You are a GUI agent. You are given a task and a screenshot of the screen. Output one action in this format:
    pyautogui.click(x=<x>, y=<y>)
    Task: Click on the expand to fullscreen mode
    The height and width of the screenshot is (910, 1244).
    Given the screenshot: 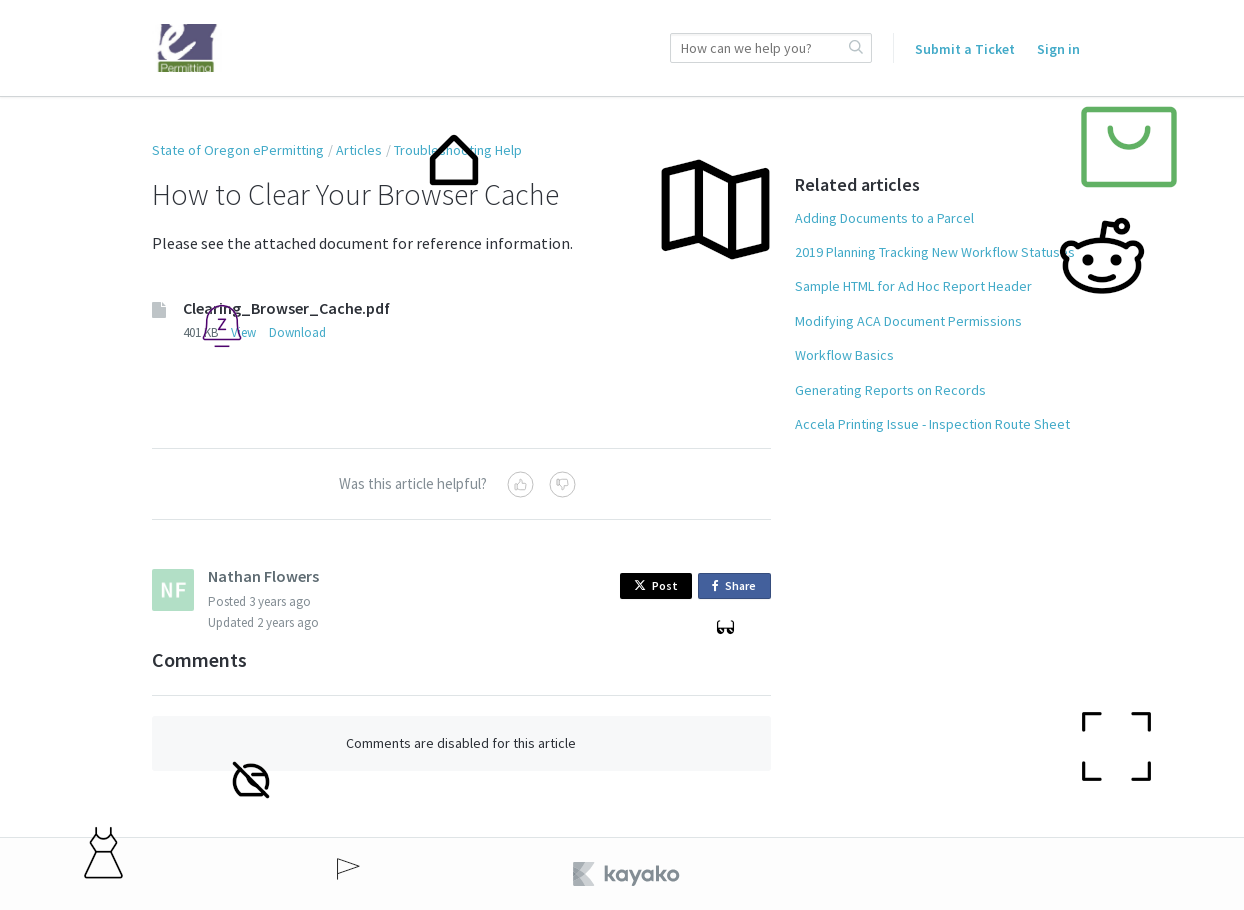 What is the action you would take?
    pyautogui.click(x=1116, y=746)
    